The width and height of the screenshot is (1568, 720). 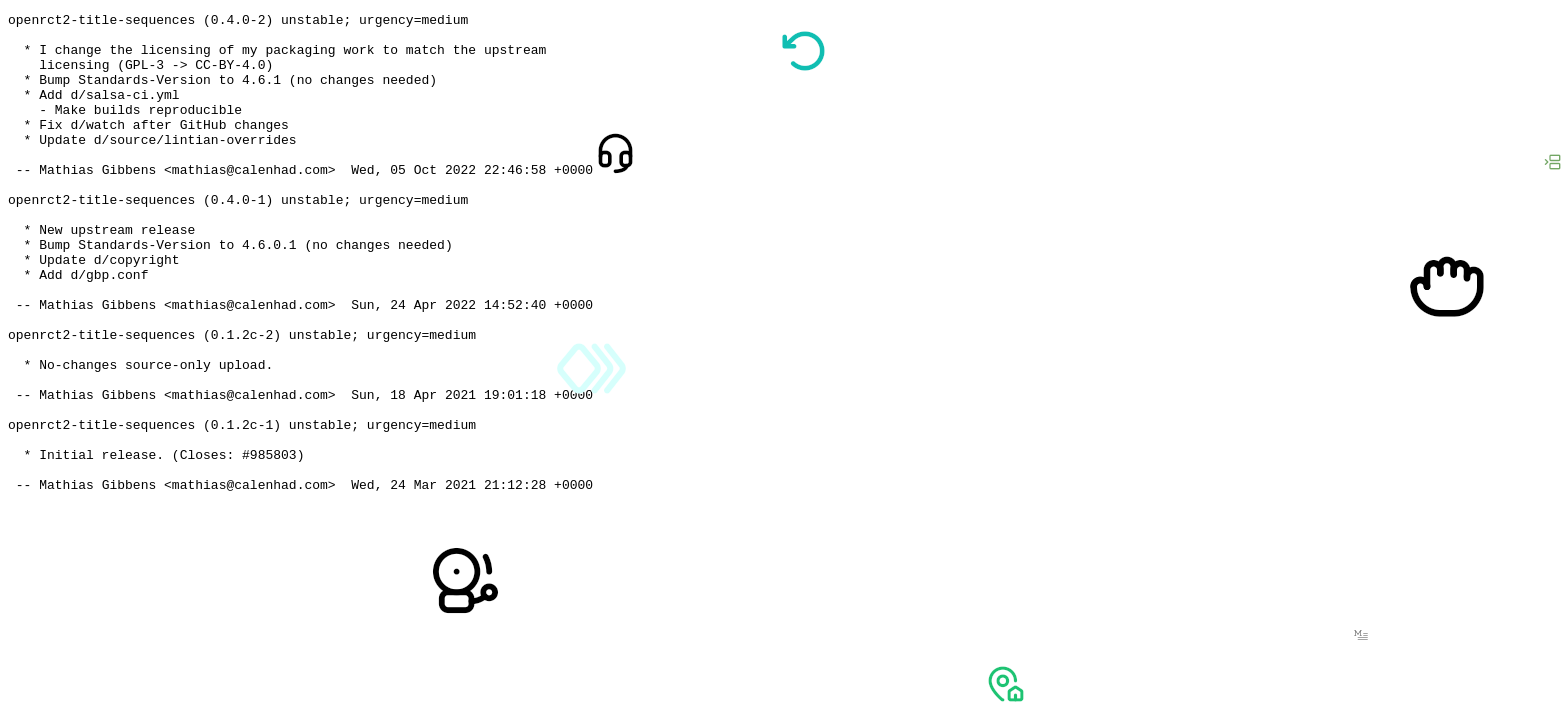 What do you see at coordinates (465, 580) in the screenshot?
I see `trigger an alarm or alert` at bounding box center [465, 580].